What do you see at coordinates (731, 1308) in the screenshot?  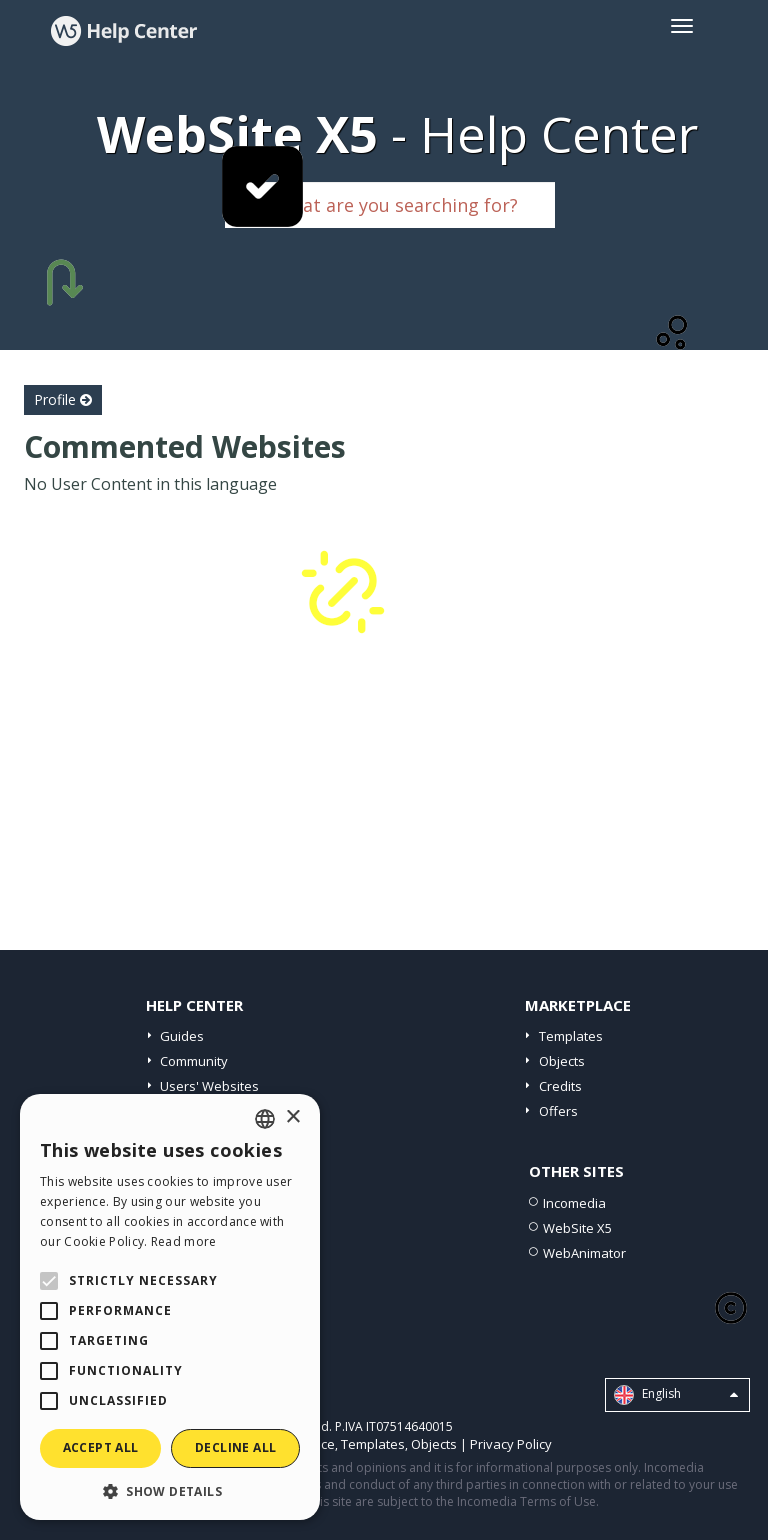 I see `indicates copyrighted content` at bounding box center [731, 1308].